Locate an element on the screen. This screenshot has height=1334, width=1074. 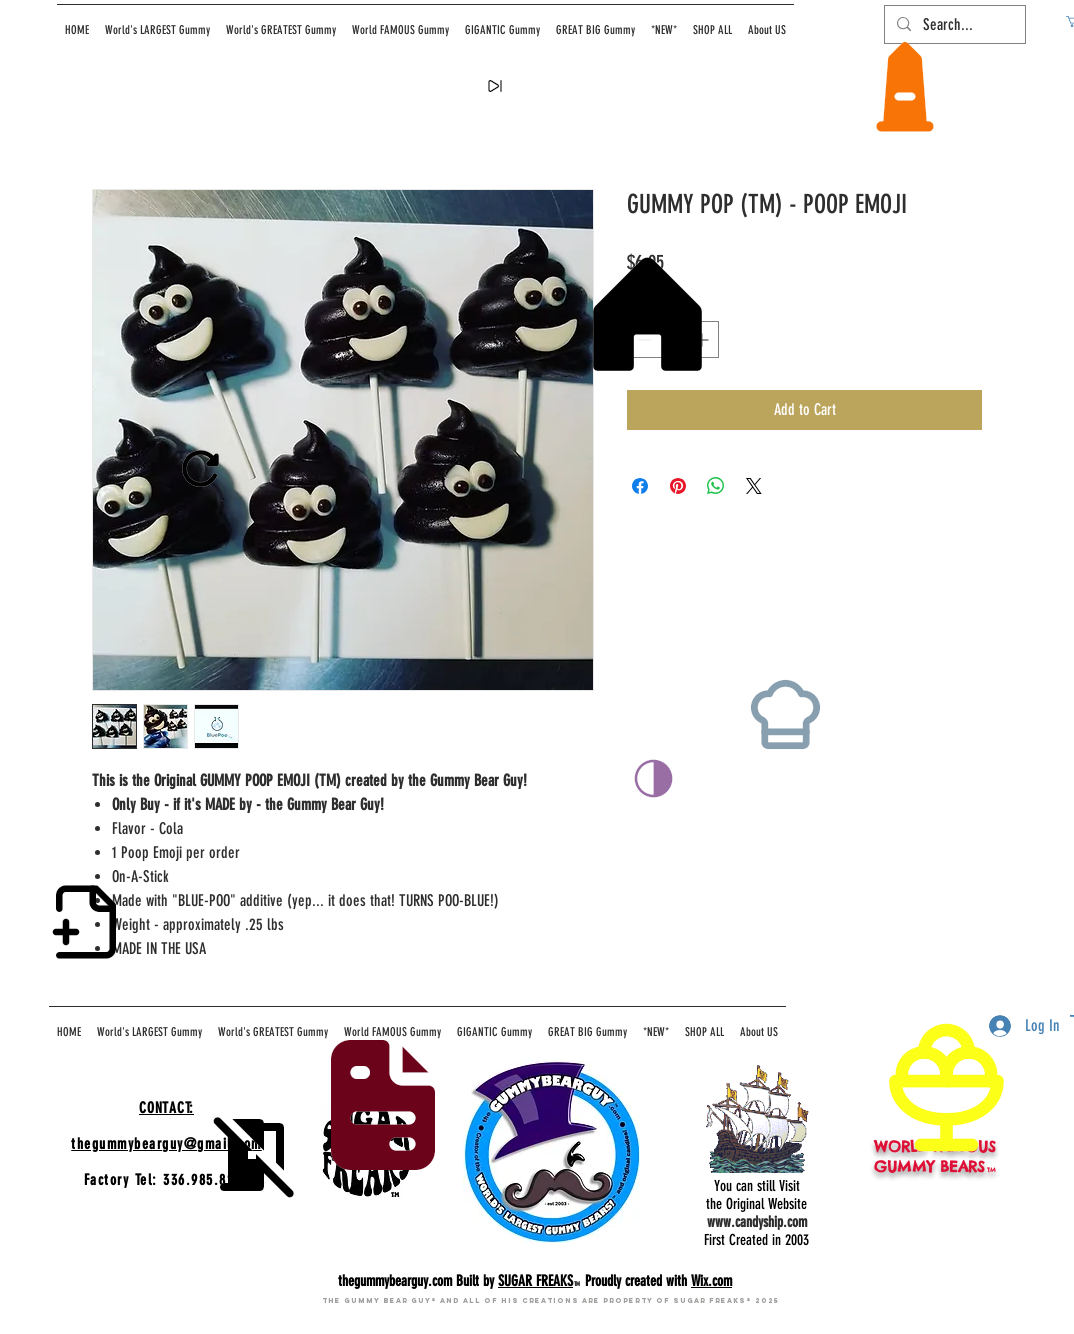
no meeting room available is located at coordinates (256, 1155).